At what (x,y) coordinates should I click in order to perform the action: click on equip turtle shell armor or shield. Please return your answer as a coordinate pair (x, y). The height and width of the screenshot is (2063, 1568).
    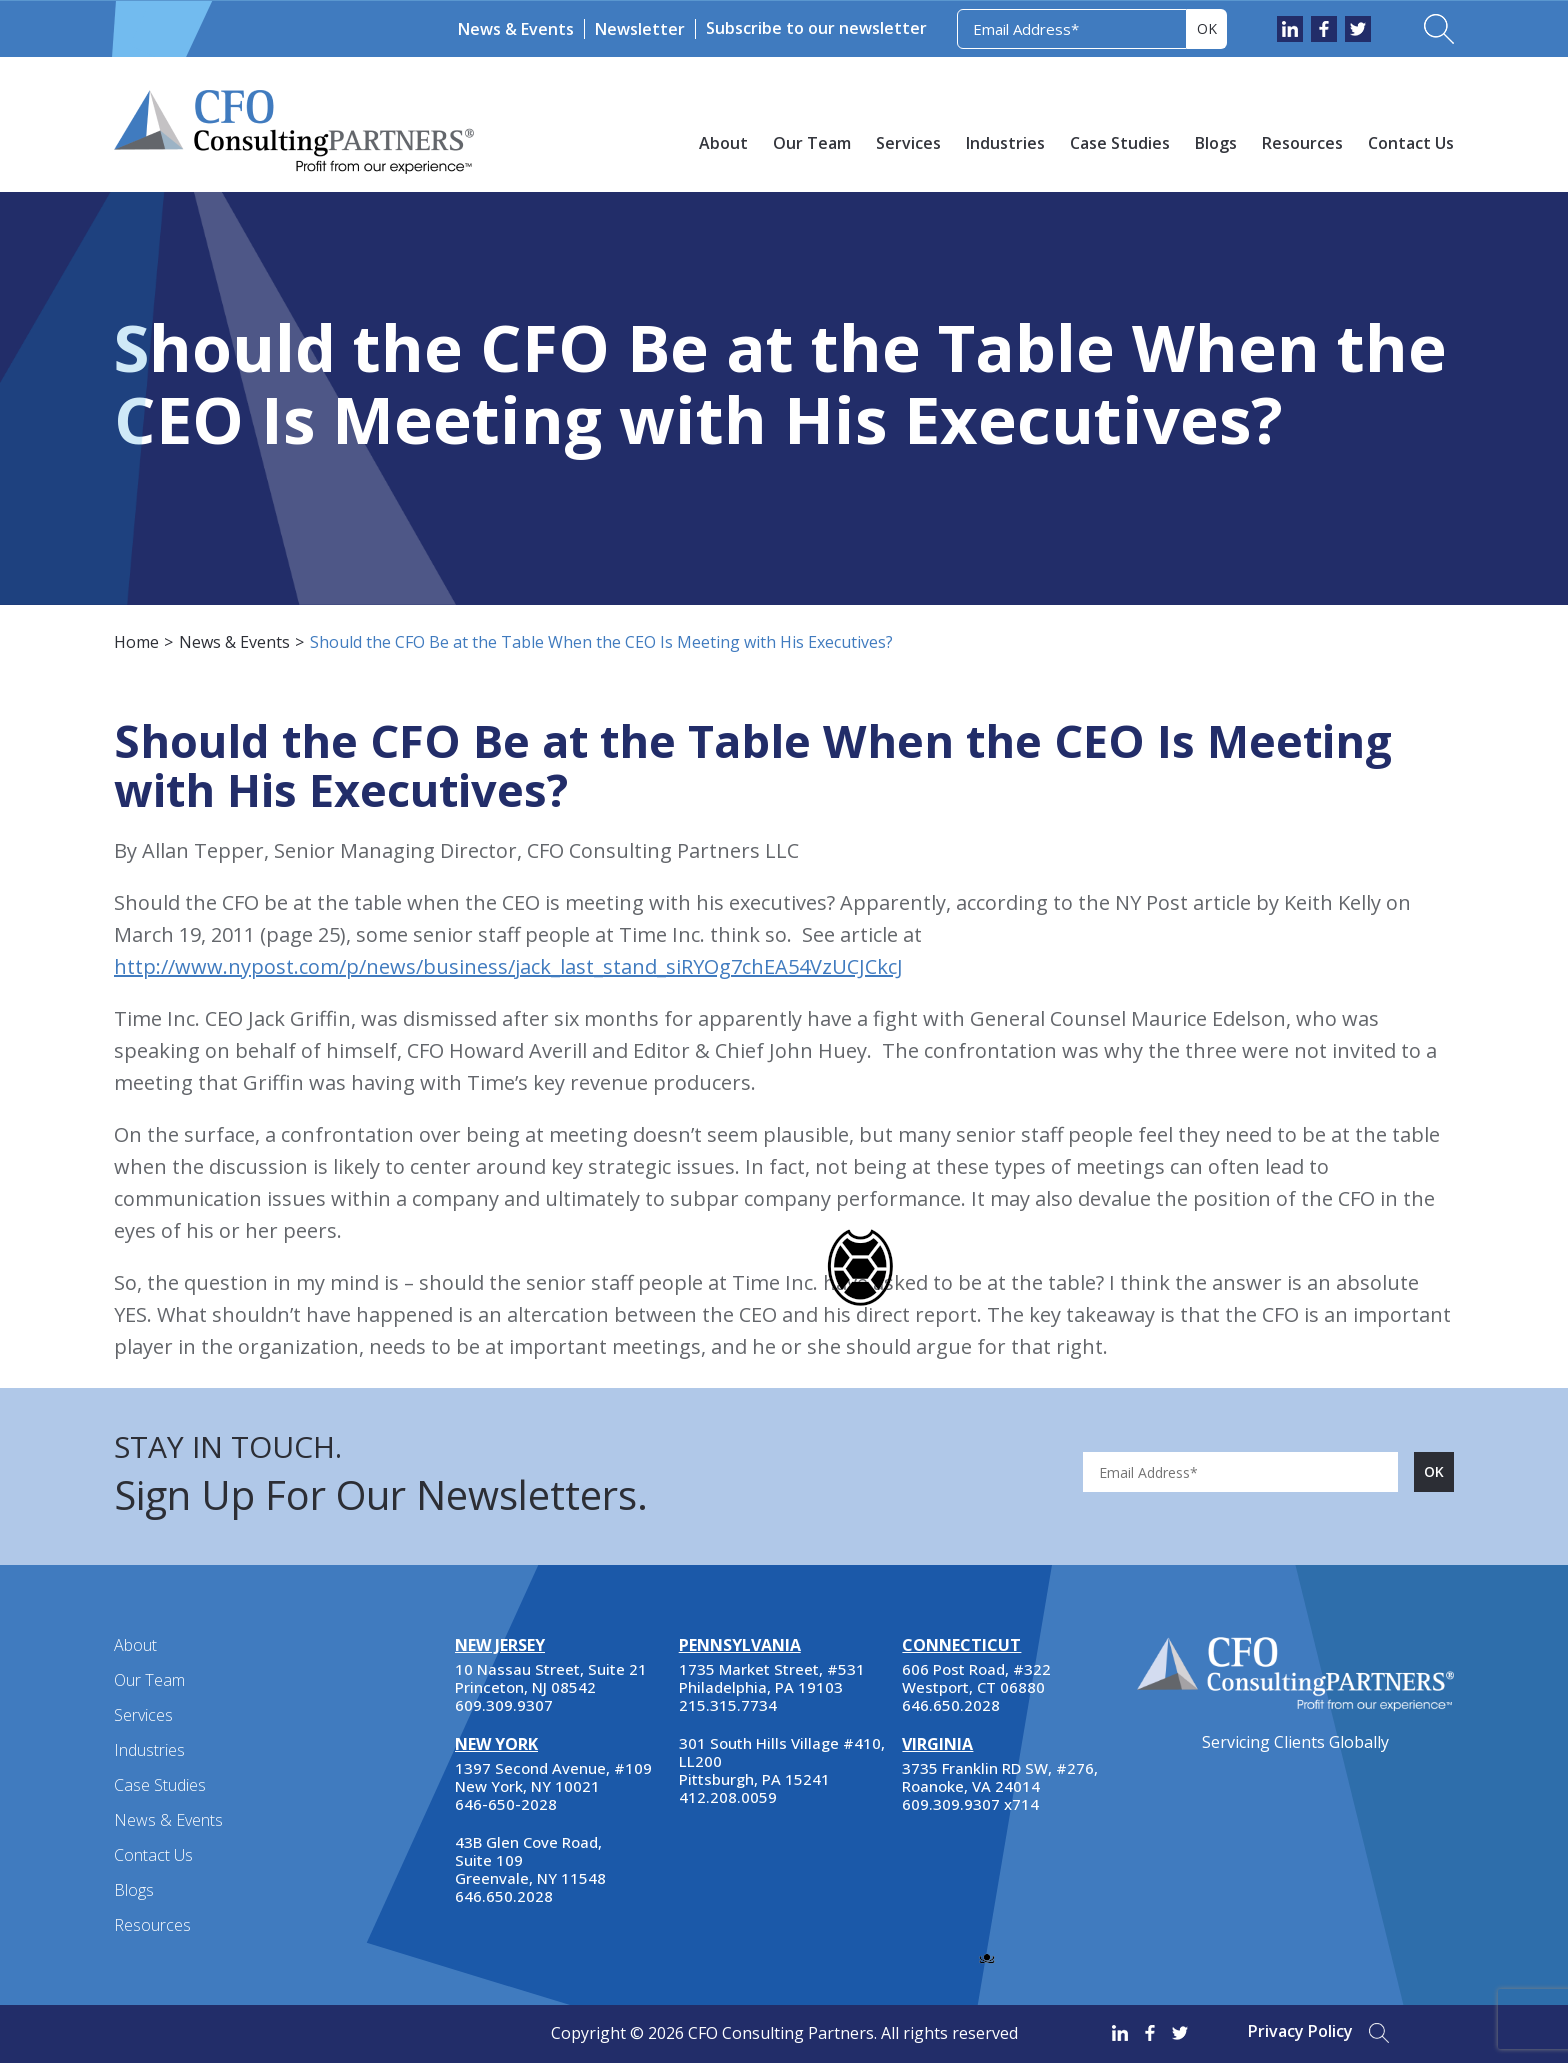
    Looking at the image, I should click on (859, 1267).